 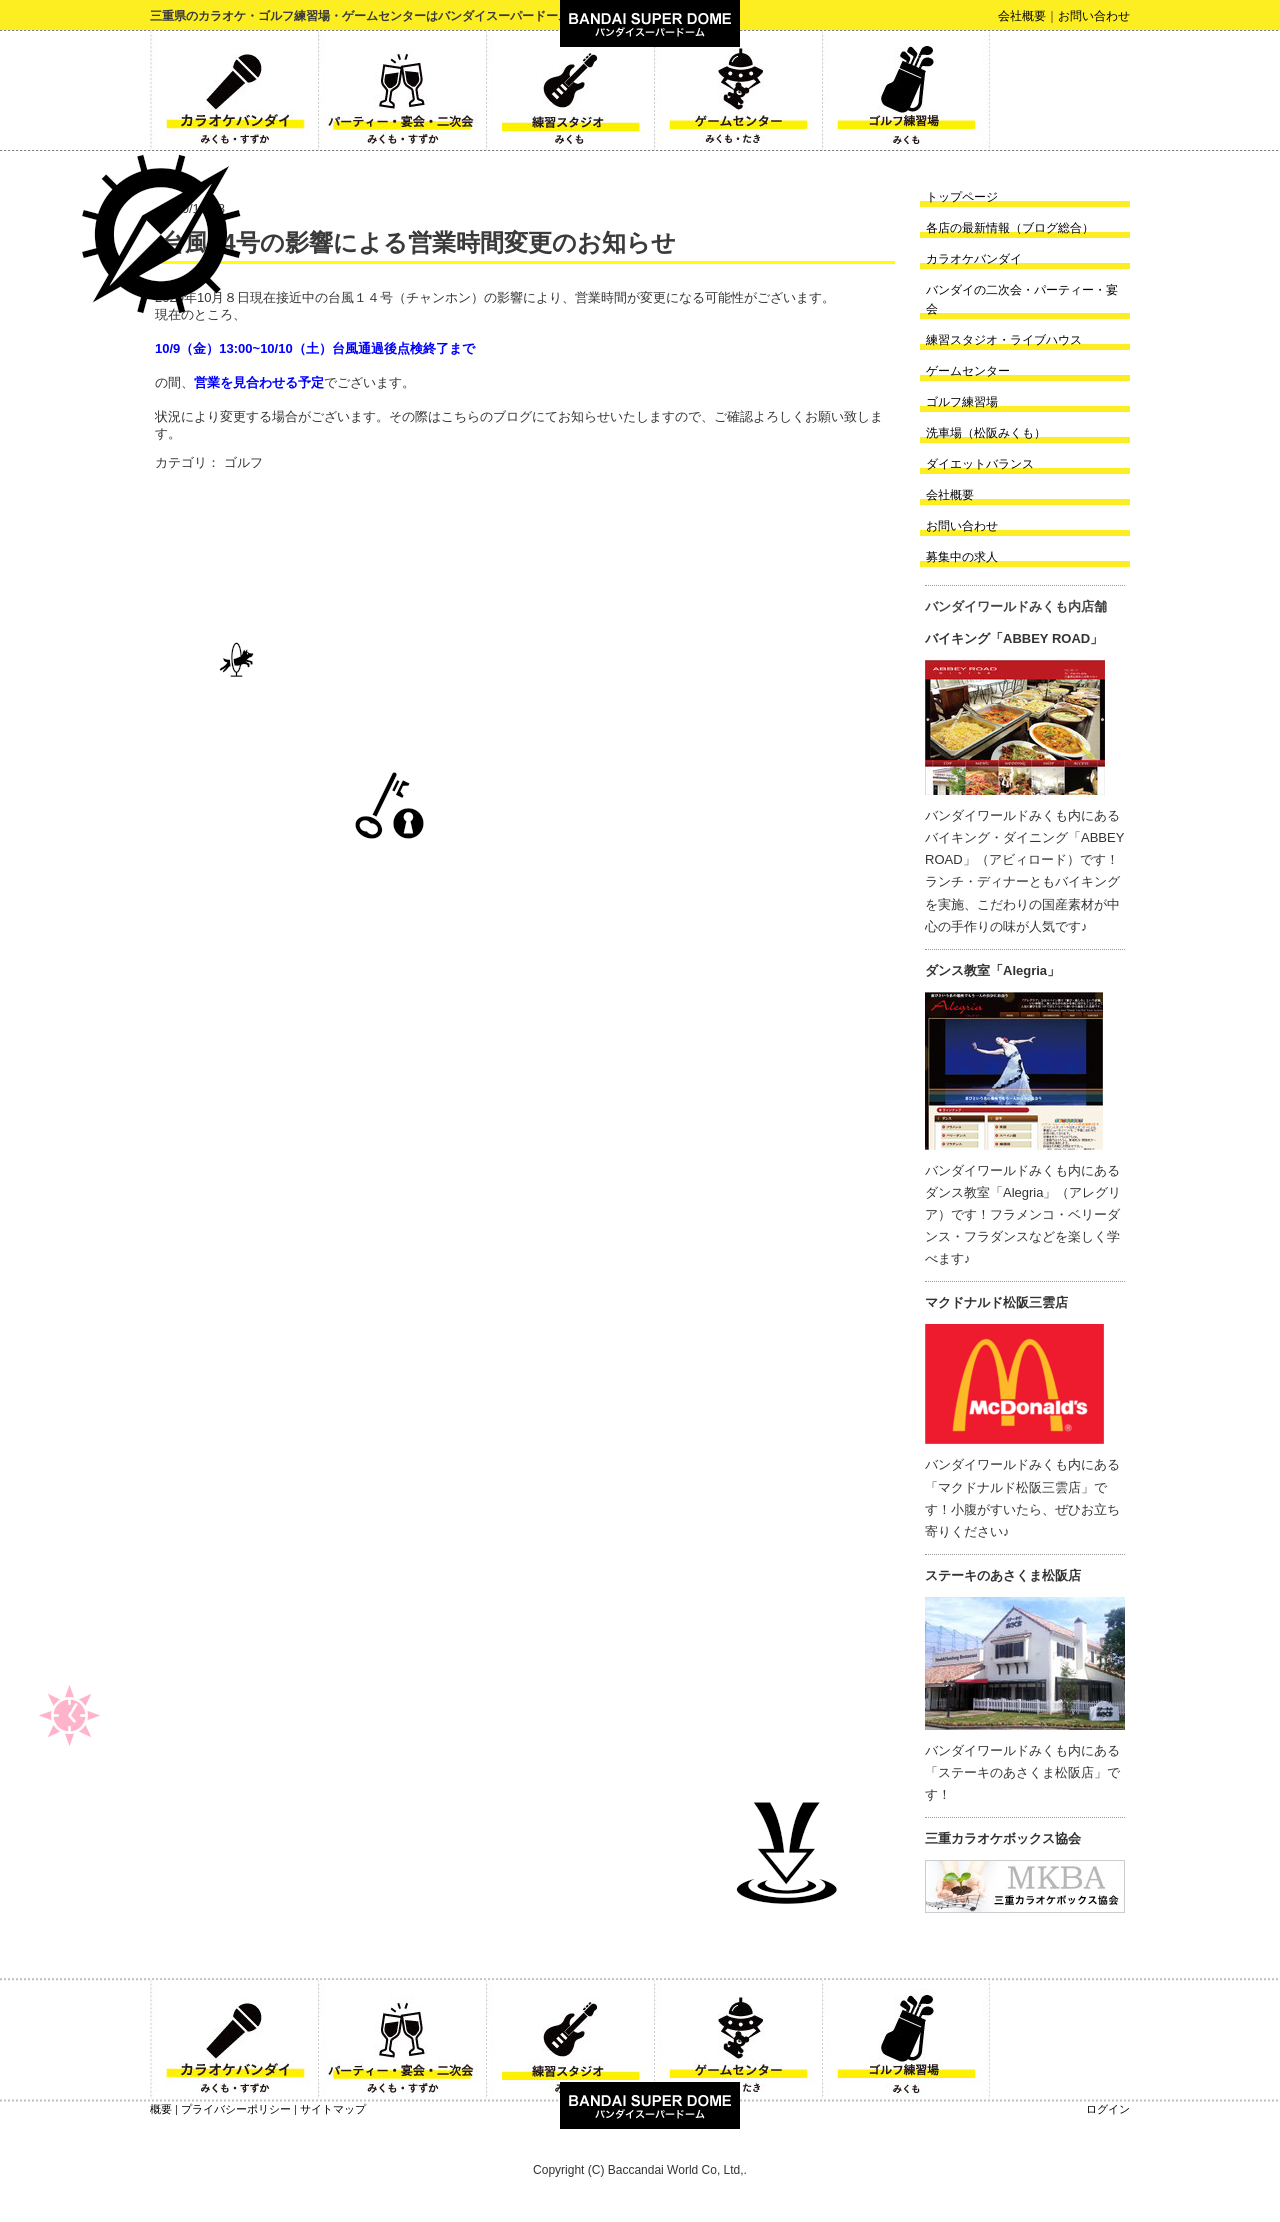 What do you see at coordinates (389, 805) in the screenshot?
I see `lock or unlock a game item` at bounding box center [389, 805].